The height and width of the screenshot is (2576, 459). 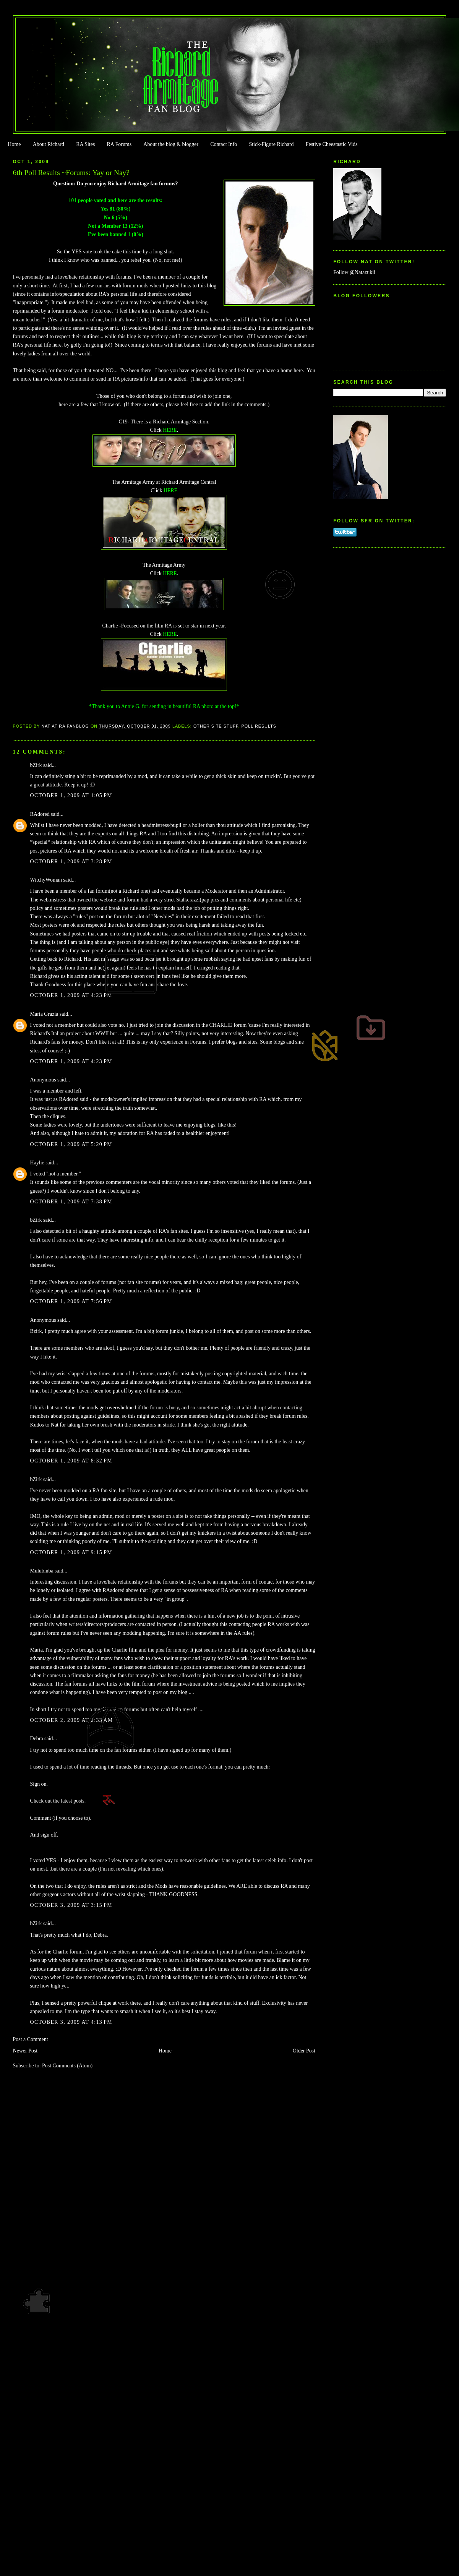 What do you see at coordinates (38, 2302) in the screenshot?
I see `access plugins or extensions` at bounding box center [38, 2302].